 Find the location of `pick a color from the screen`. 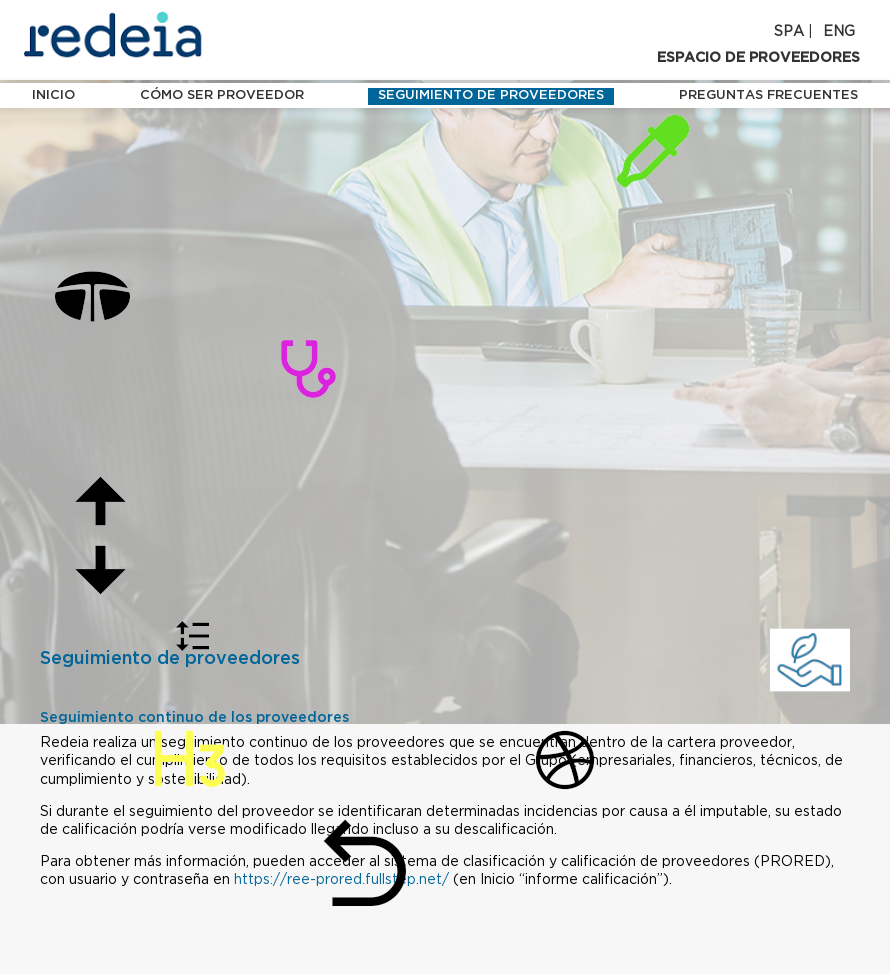

pick a color from the screen is located at coordinates (652, 151).